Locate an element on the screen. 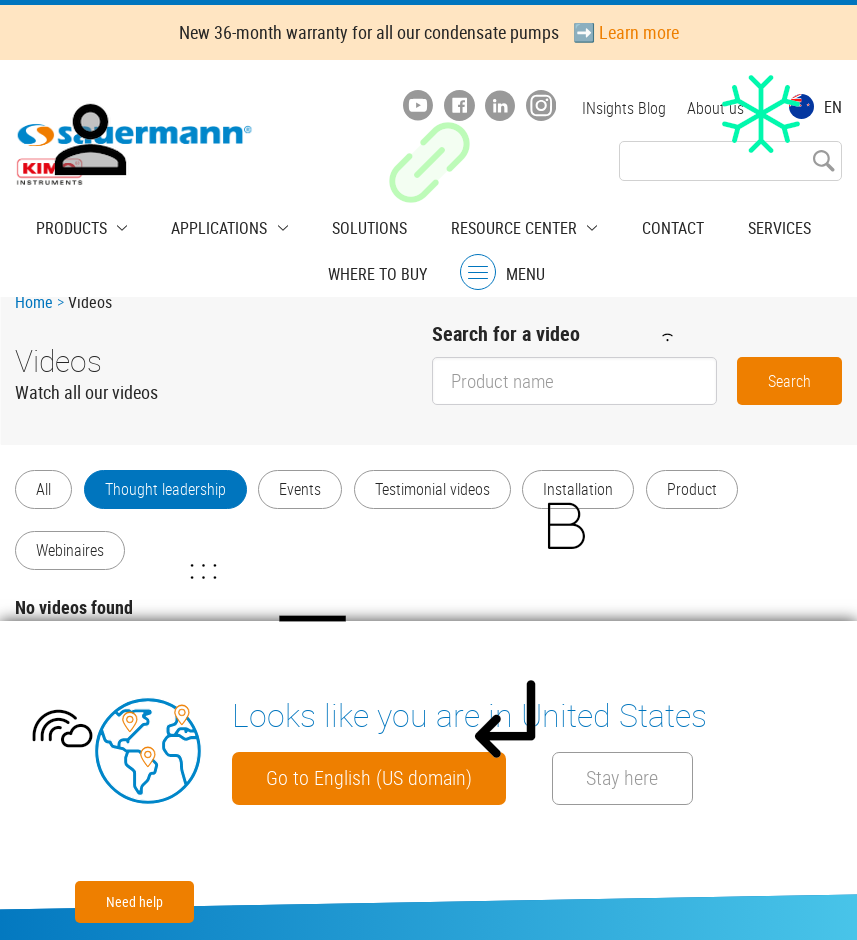 The image size is (857, 940). drag to reorder or rearrange items is located at coordinates (203, 571).